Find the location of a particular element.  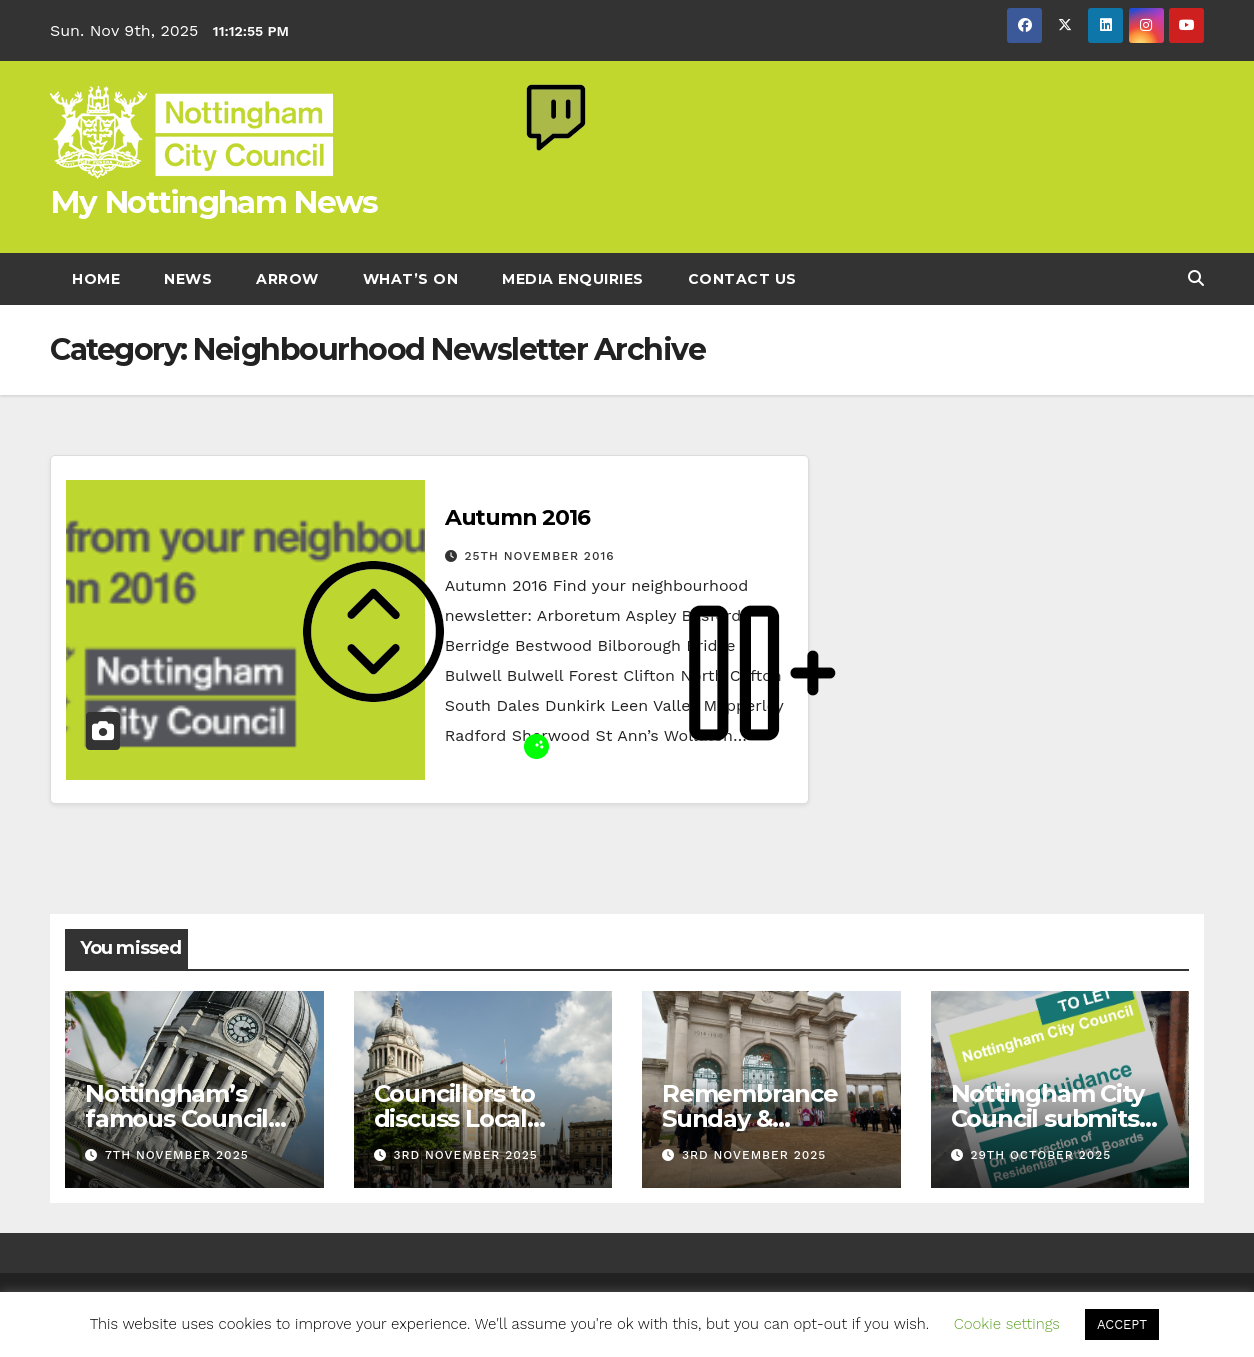

access bowling or sports games is located at coordinates (536, 746).